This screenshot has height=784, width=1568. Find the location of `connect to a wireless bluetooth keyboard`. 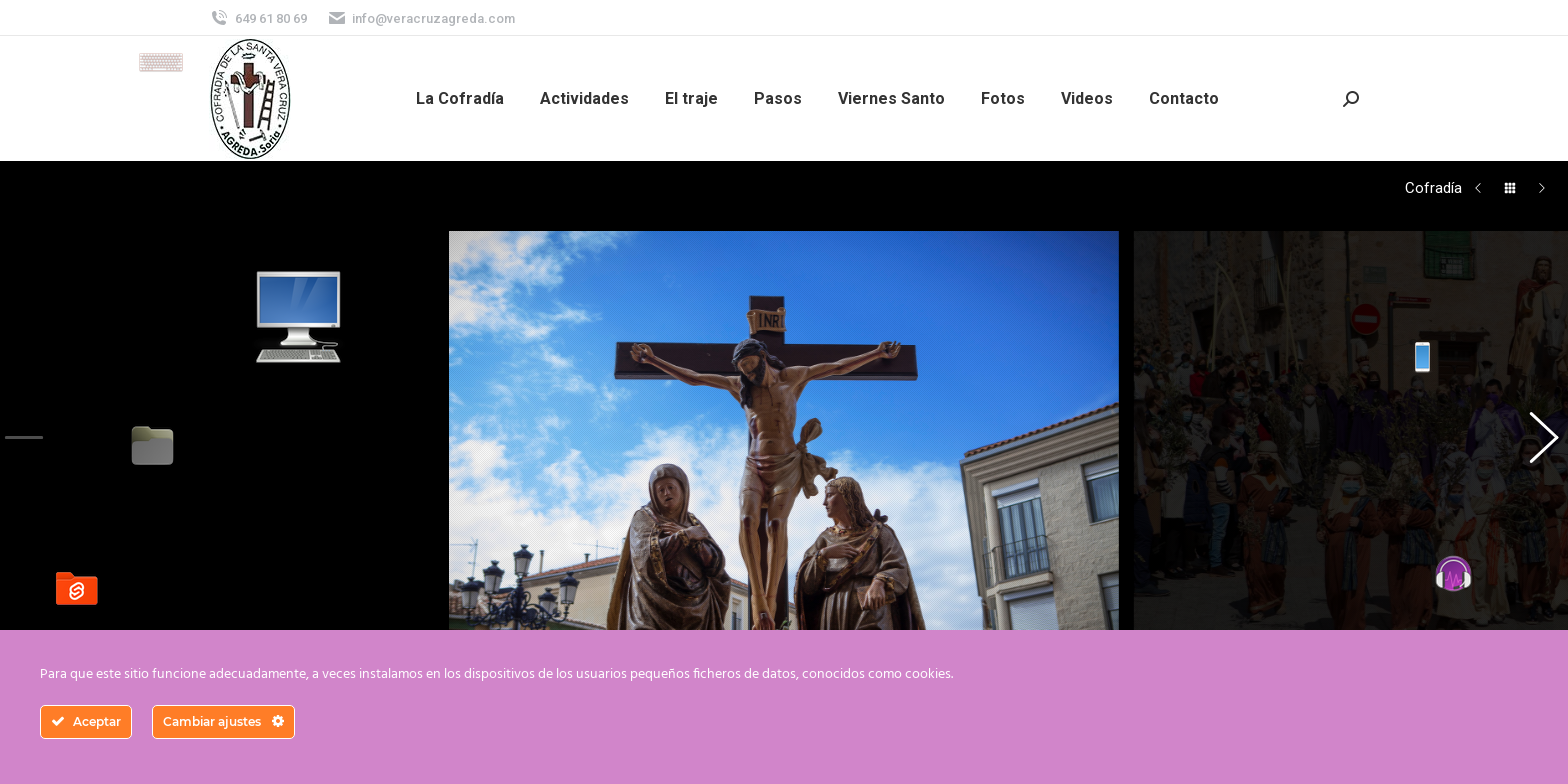

connect to a wireless bluetooth keyboard is located at coordinates (161, 62).